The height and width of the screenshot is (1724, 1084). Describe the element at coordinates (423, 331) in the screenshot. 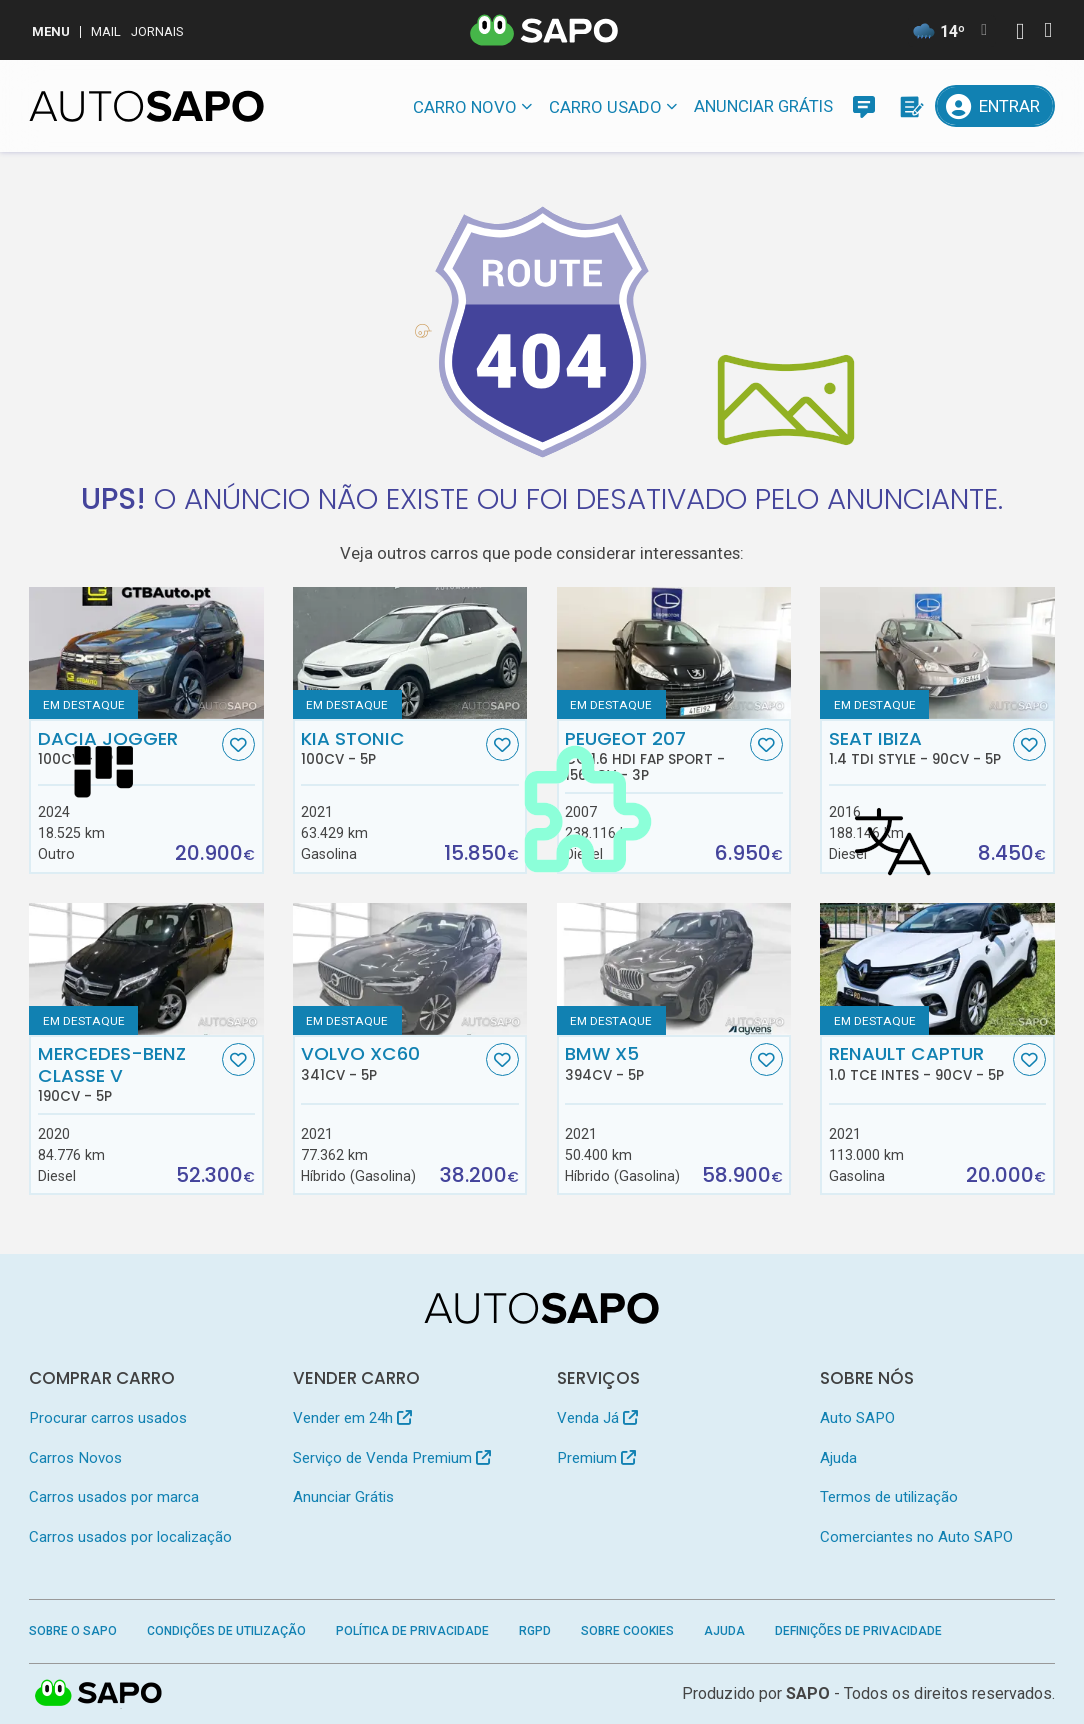

I see `view baseball or sports content` at that location.